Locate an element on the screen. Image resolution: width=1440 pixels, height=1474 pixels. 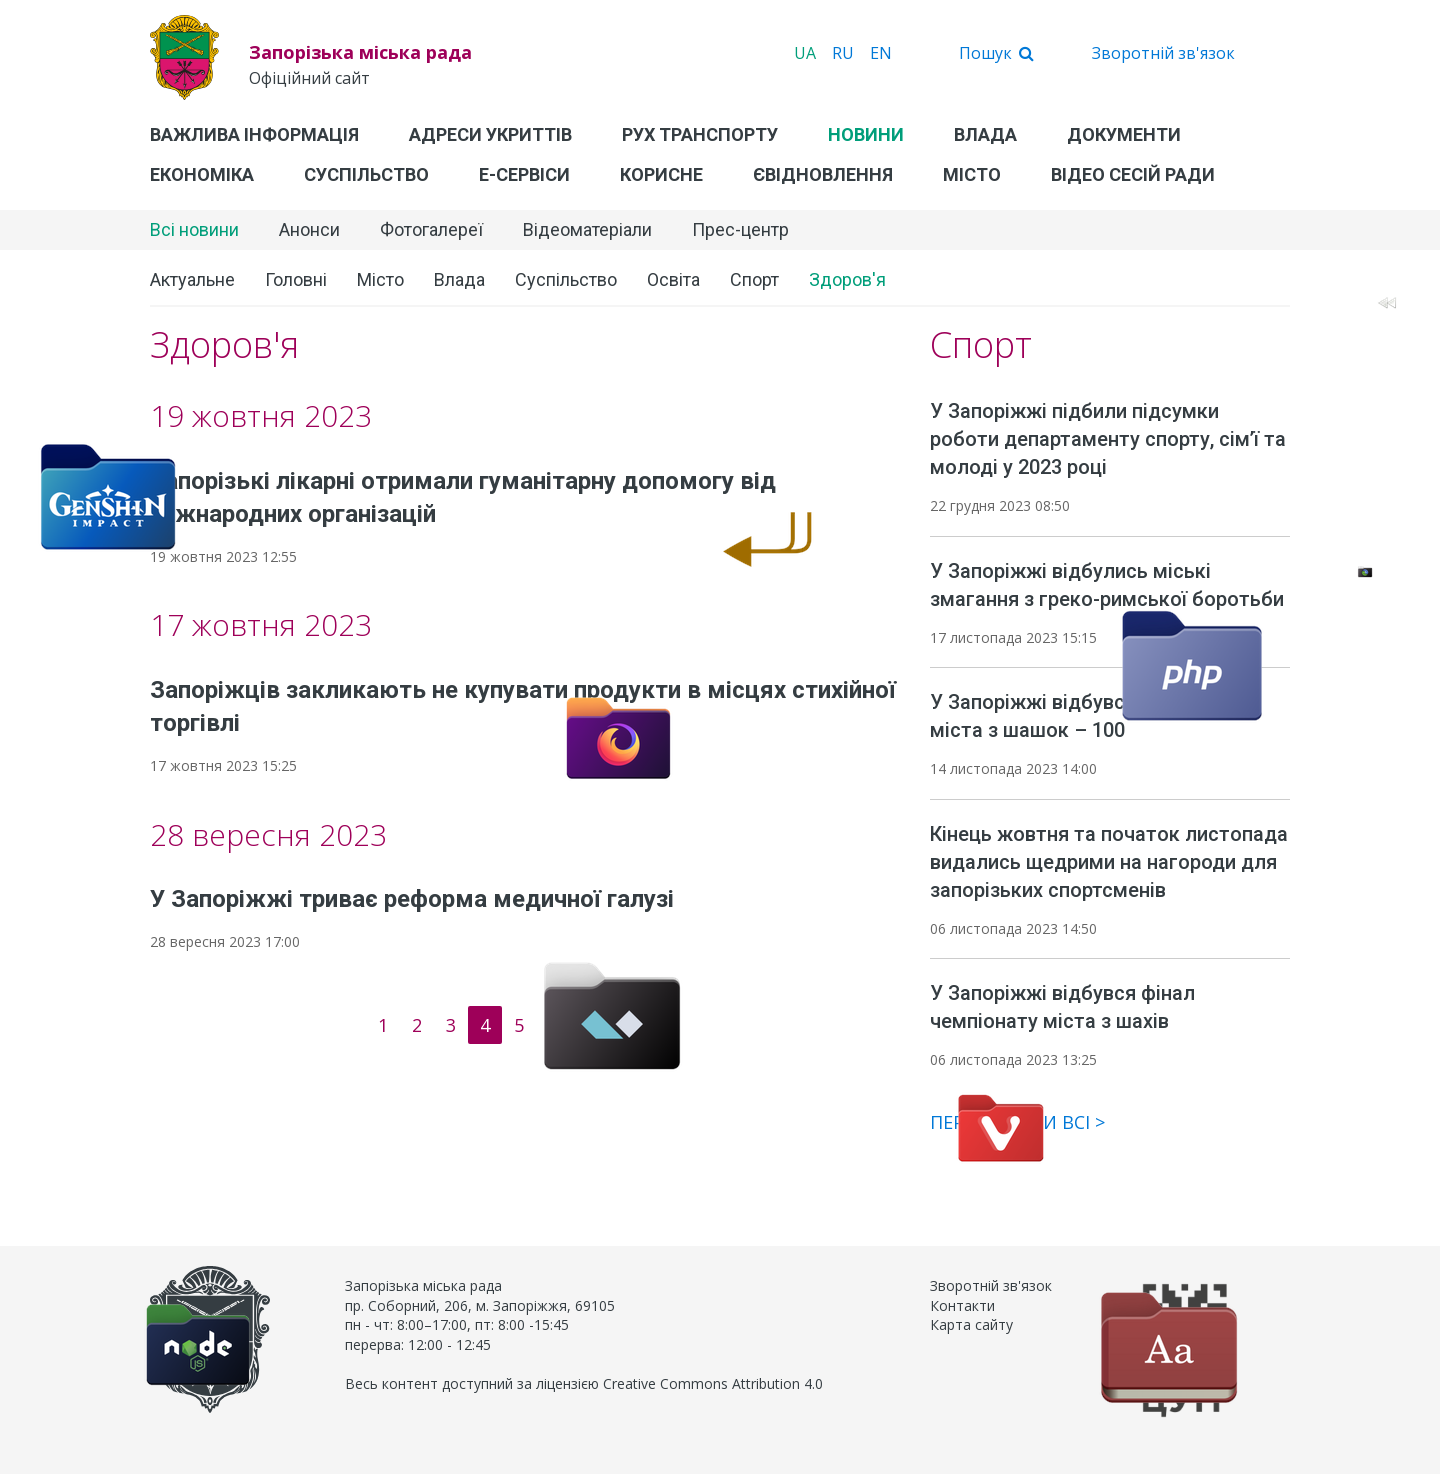
open folder containing node.js project files is located at coordinates (197, 1347).